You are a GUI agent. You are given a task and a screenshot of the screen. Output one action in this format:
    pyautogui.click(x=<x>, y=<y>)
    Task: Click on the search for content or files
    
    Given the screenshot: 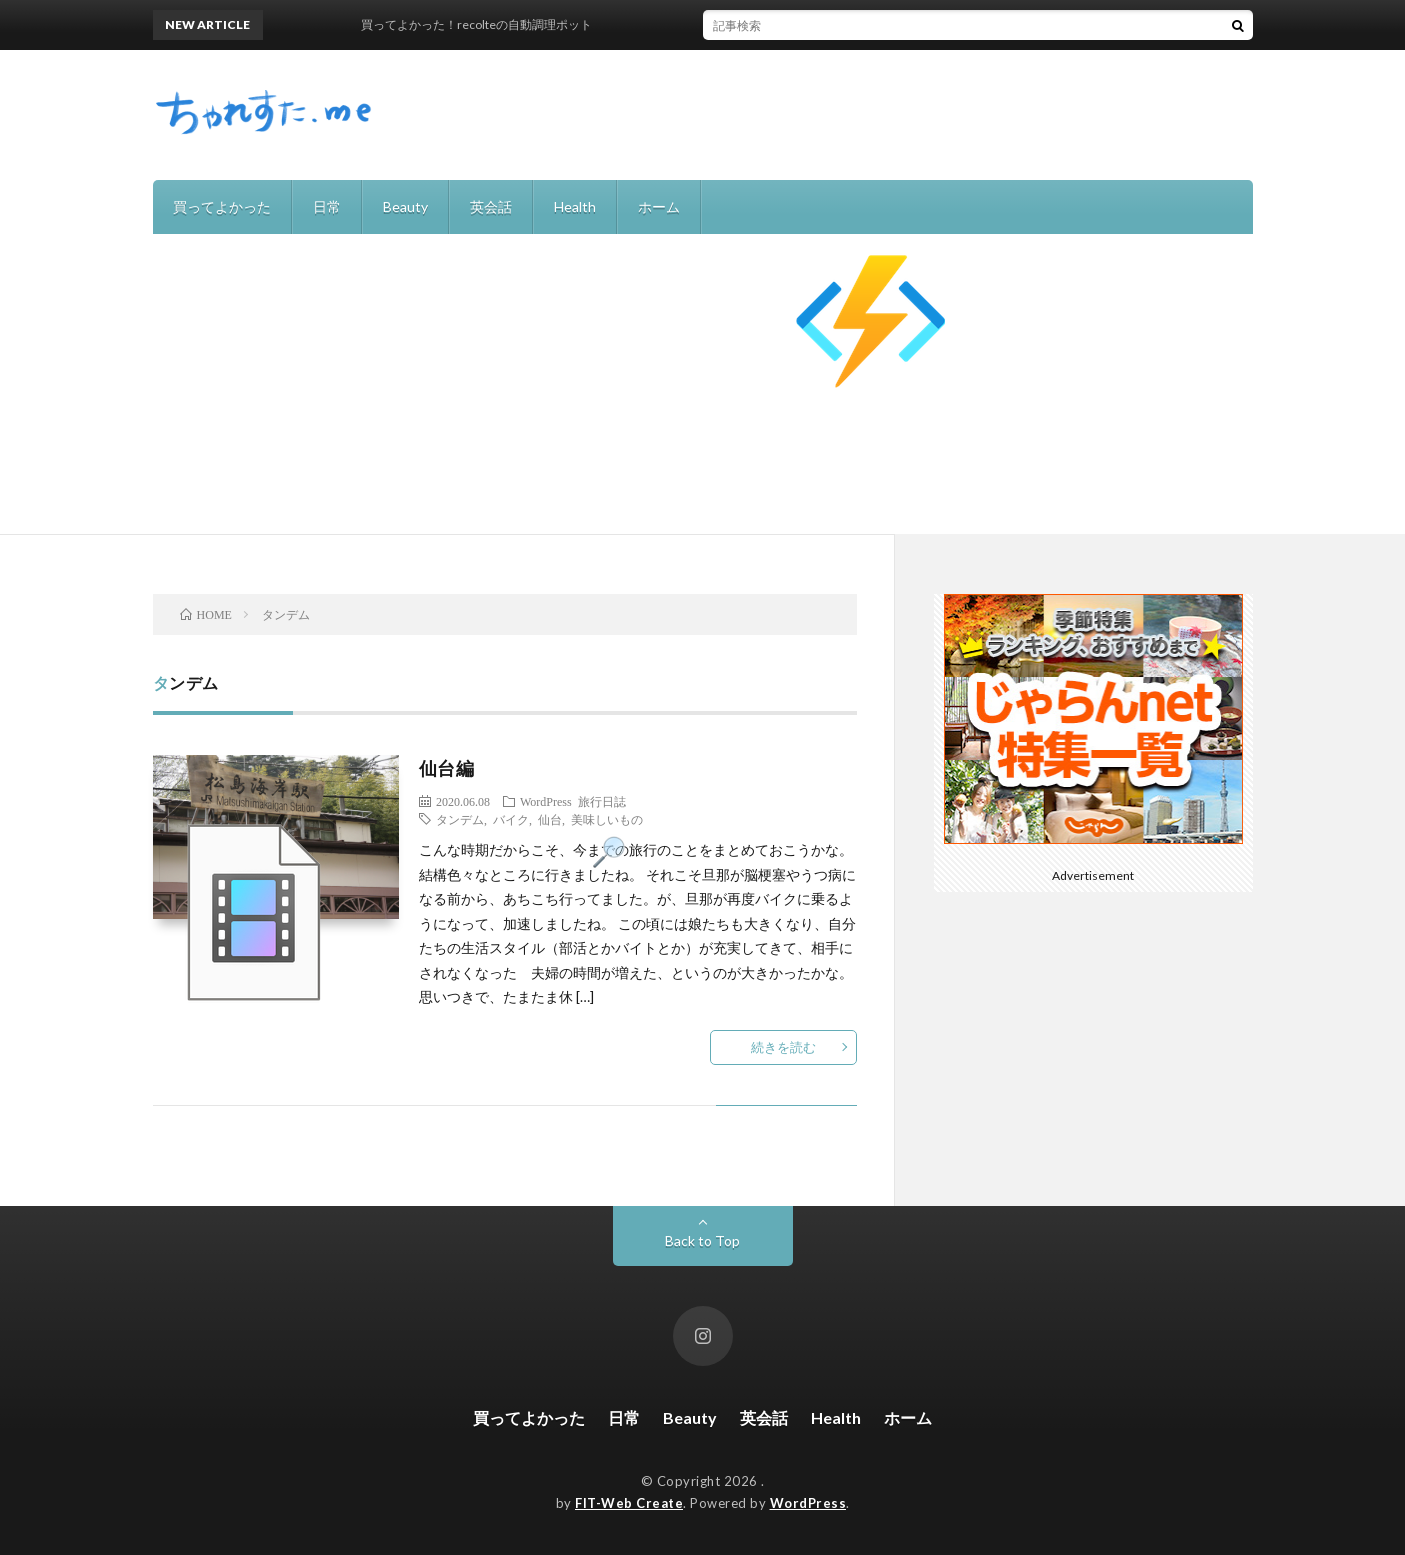 What is the action you would take?
    pyautogui.click(x=609, y=851)
    